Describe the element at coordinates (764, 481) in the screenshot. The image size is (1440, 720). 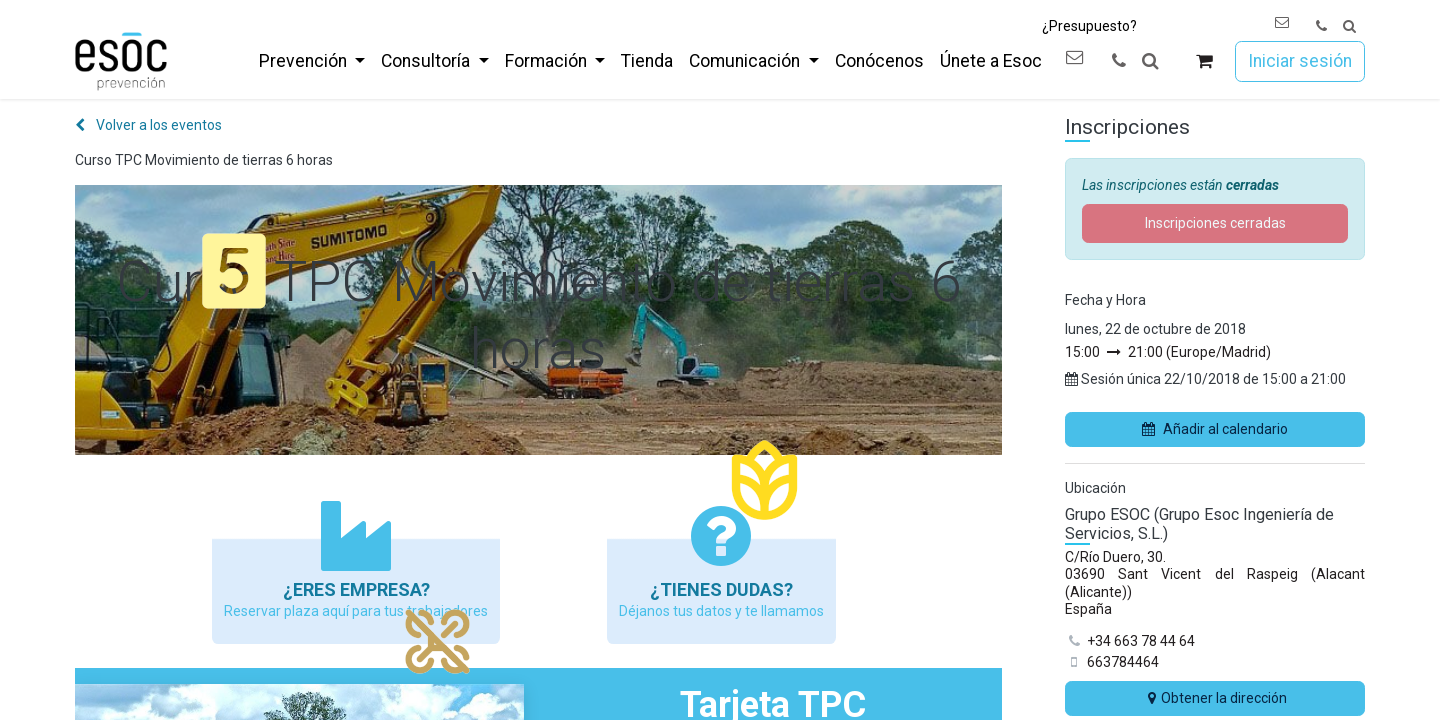
I see `indicates grain or wheat-based ingredients` at that location.